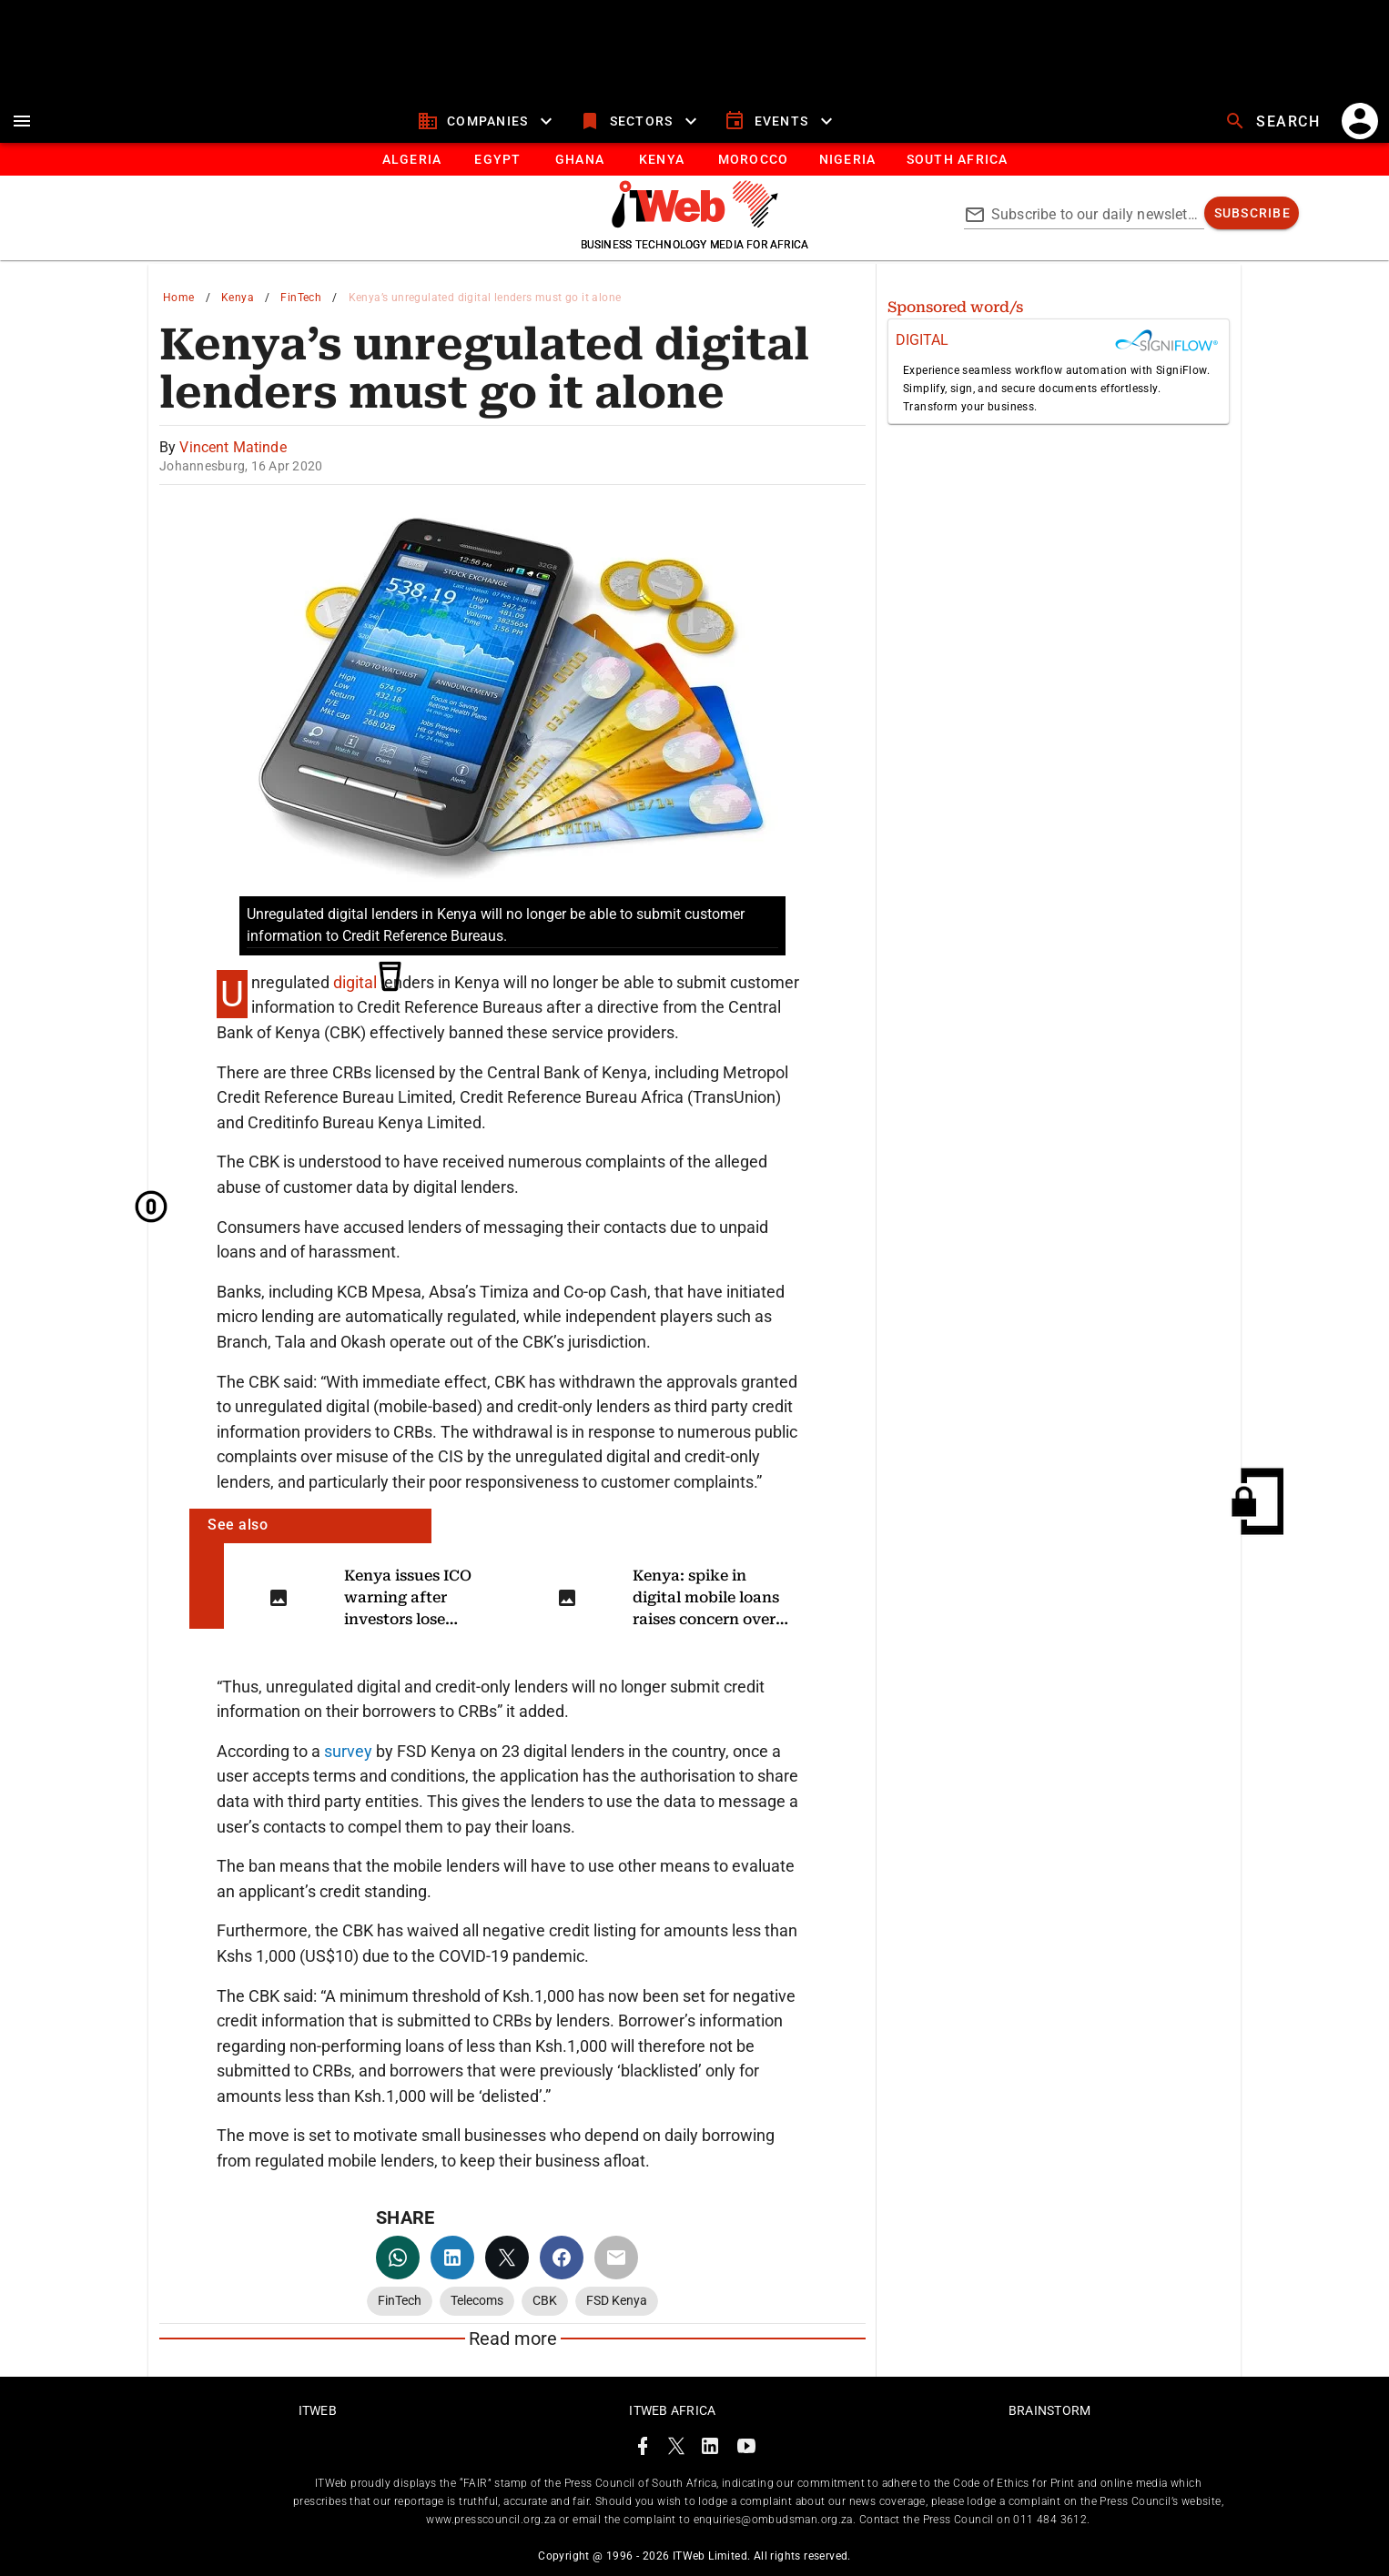  I want to click on view nearby bars or pubs, so click(390, 975).